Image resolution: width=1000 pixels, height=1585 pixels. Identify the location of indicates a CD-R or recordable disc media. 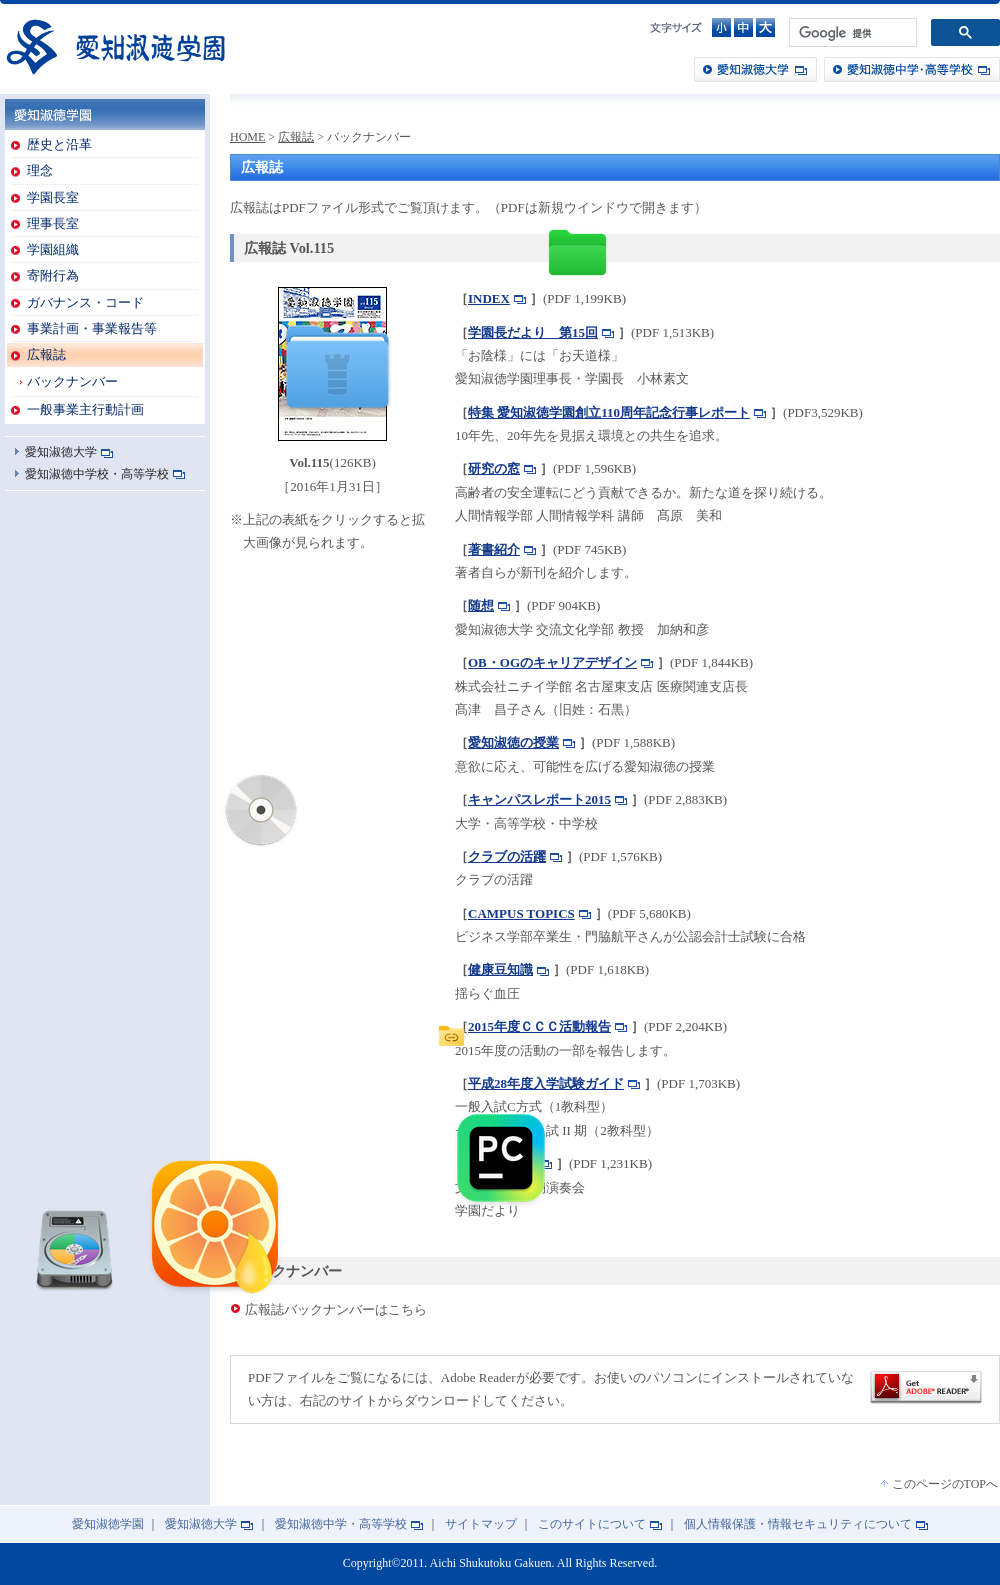
(261, 810).